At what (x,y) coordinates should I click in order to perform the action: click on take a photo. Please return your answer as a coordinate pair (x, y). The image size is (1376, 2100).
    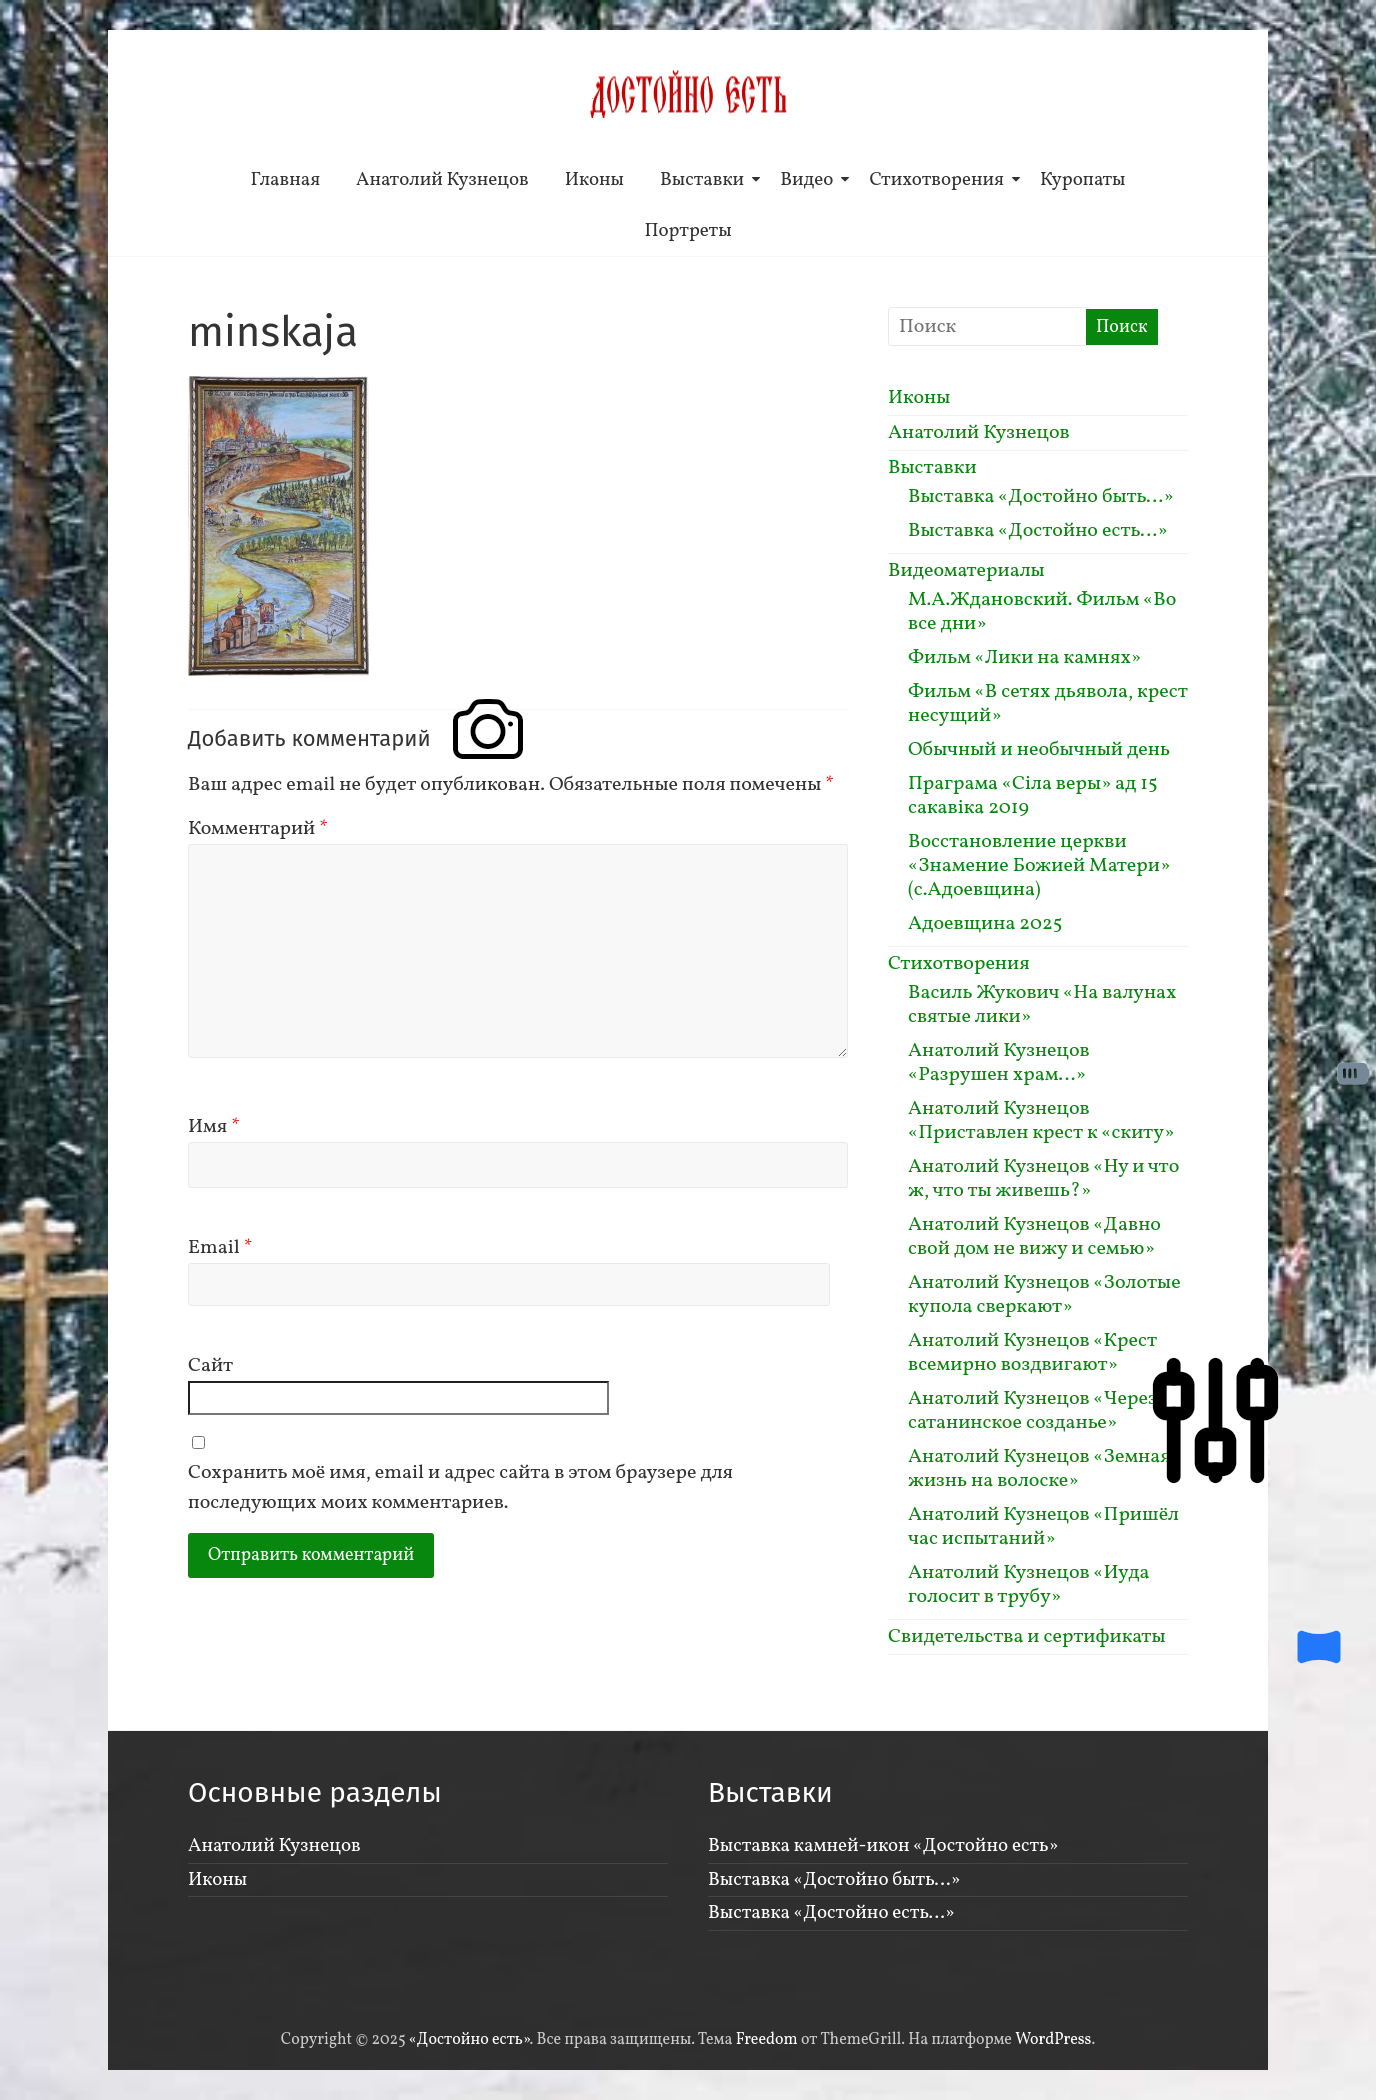
    Looking at the image, I should click on (488, 729).